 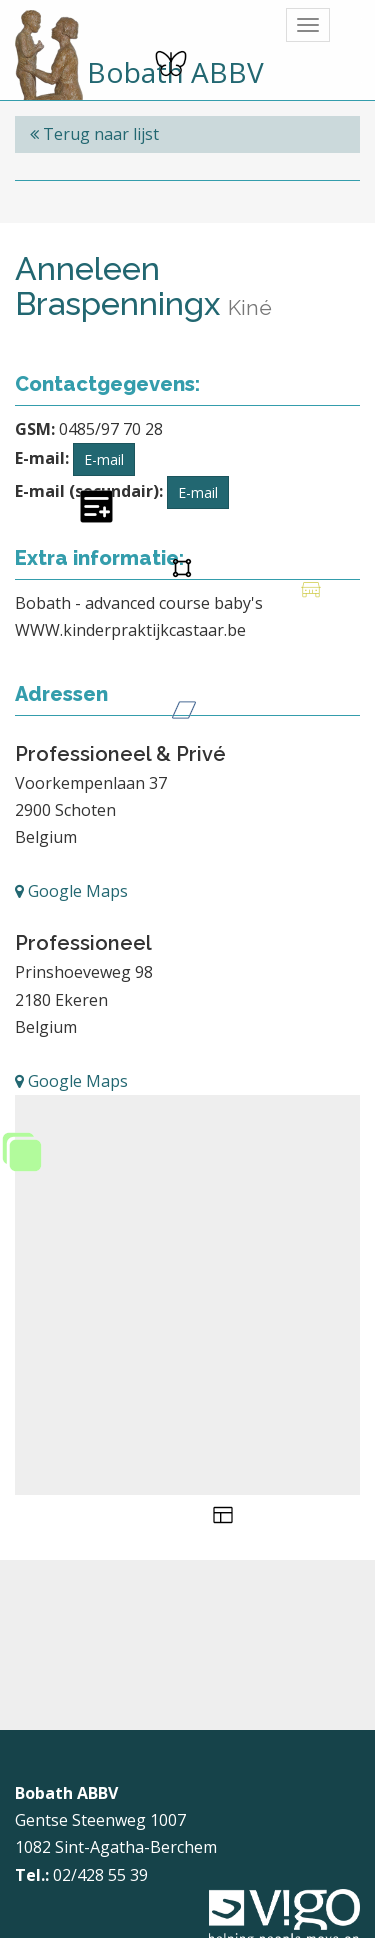 I want to click on select off-road or adventure vehicle type, so click(x=311, y=590).